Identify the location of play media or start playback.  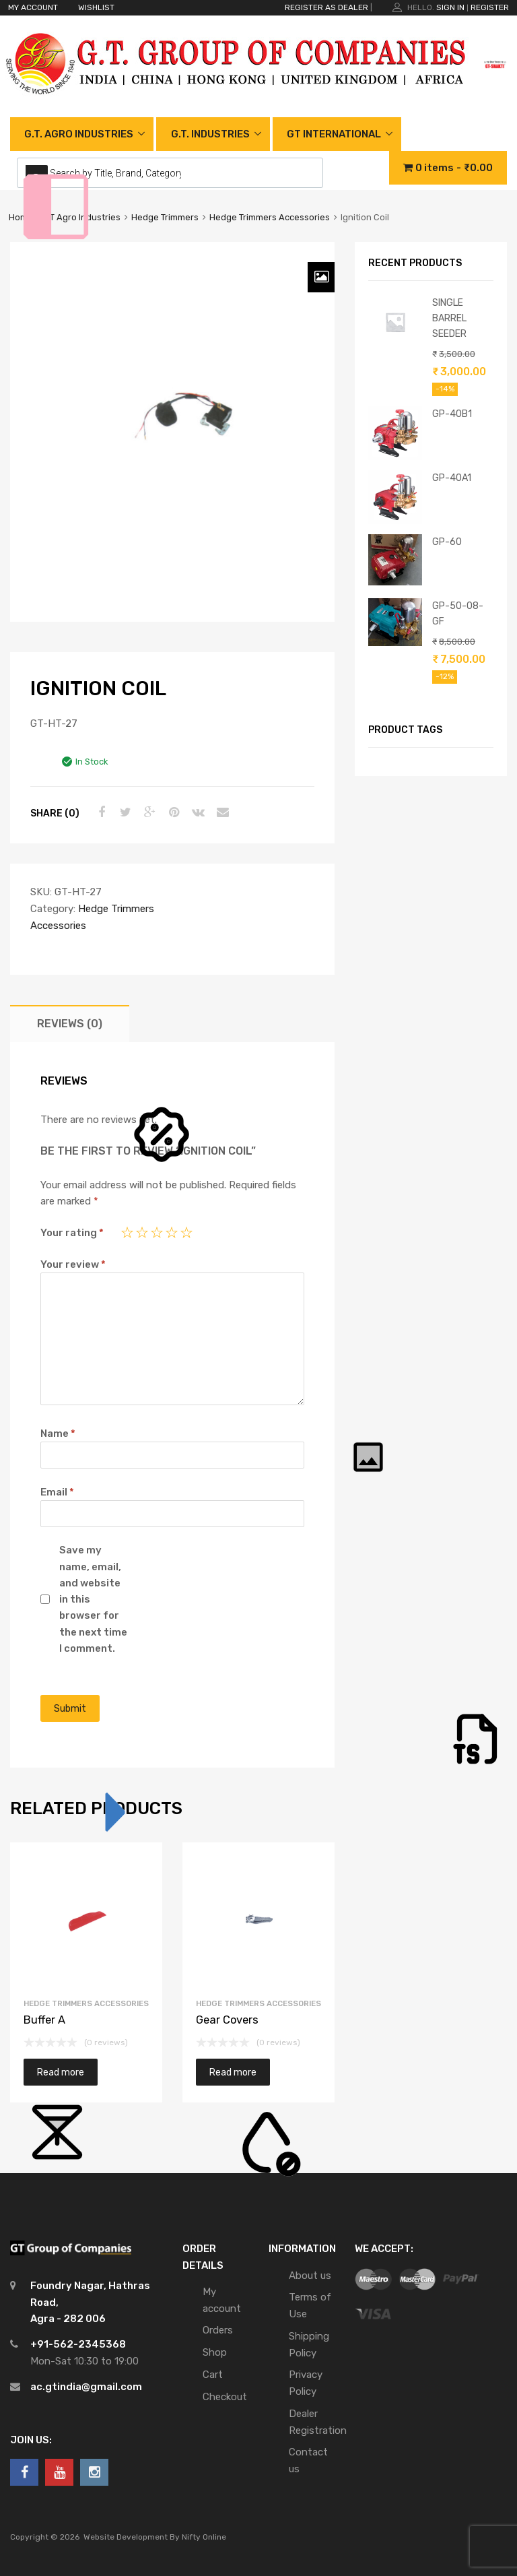
(115, 1812).